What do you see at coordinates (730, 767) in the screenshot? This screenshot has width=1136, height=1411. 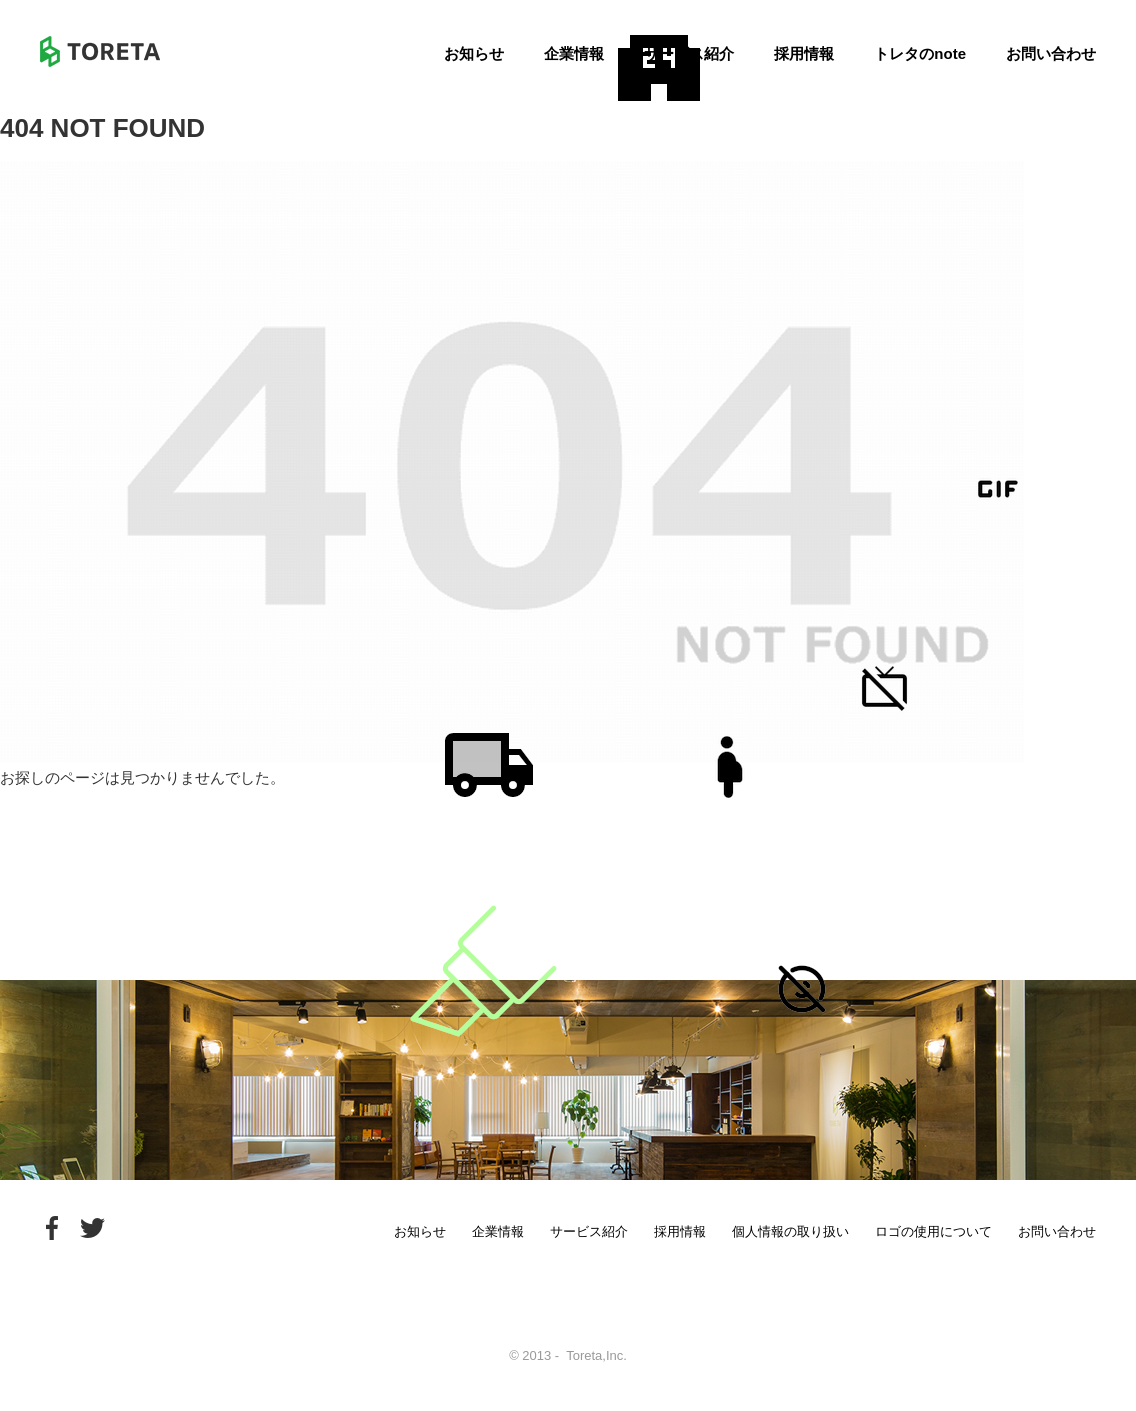 I see `indicates pregnancy-related content or features` at bounding box center [730, 767].